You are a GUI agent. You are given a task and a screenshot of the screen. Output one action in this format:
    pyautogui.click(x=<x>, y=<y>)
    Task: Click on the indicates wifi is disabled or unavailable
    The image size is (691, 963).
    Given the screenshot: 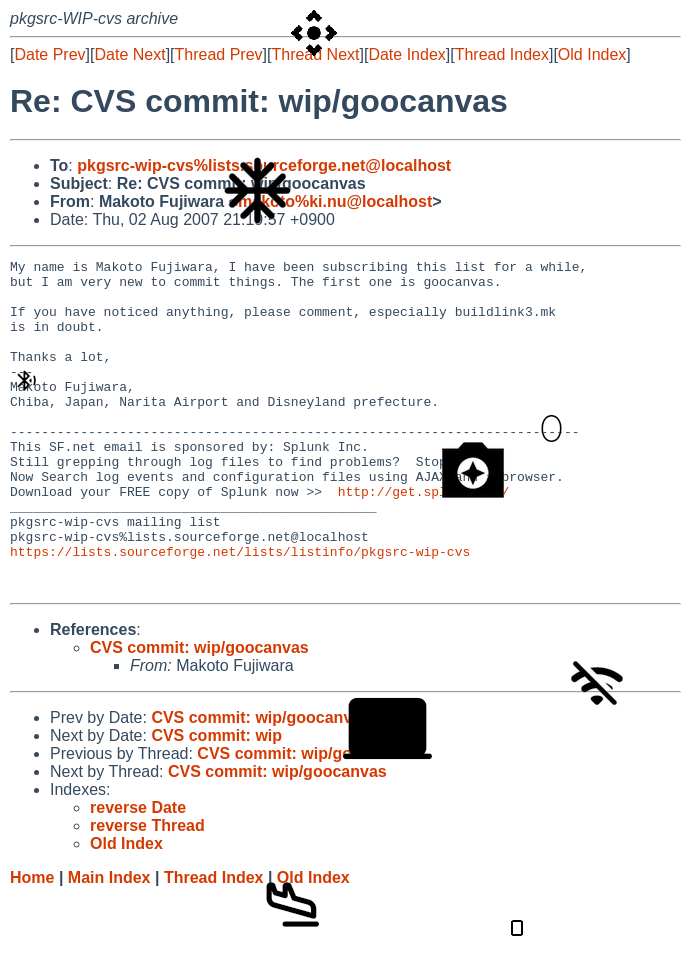 What is the action you would take?
    pyautogui.click(x=597, y=686)
    